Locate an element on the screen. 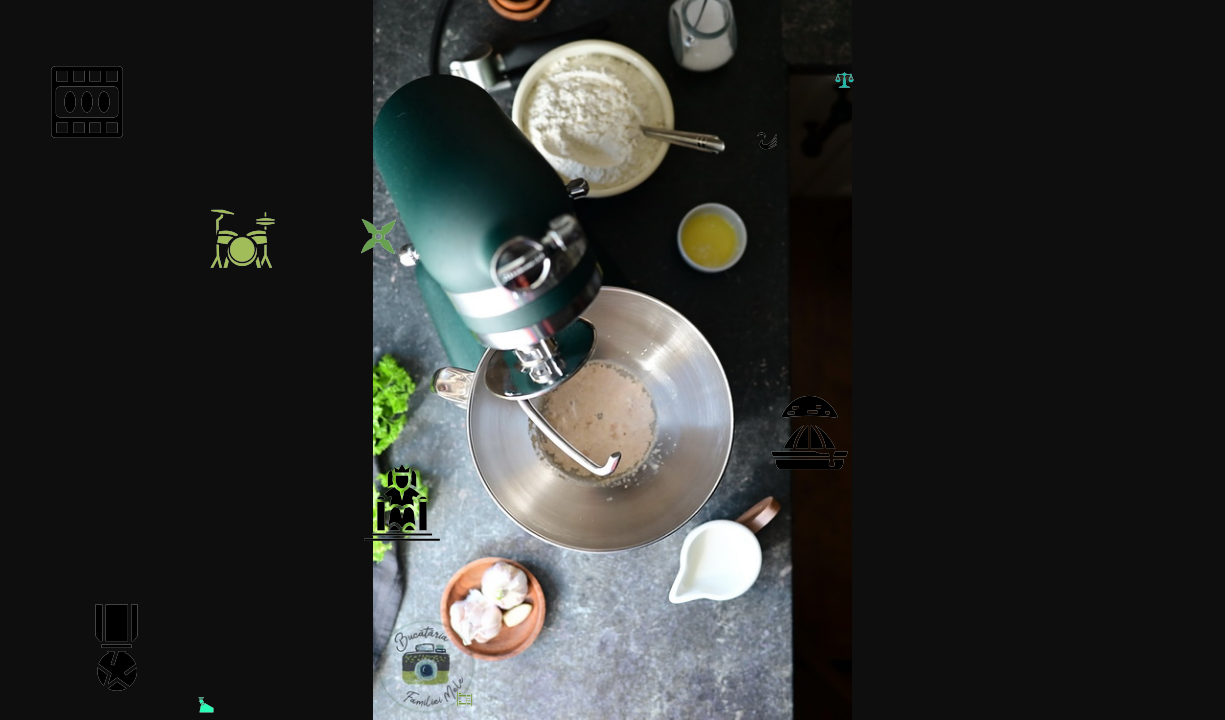  access kingdom or empire management is located at coordinates (402, 503).